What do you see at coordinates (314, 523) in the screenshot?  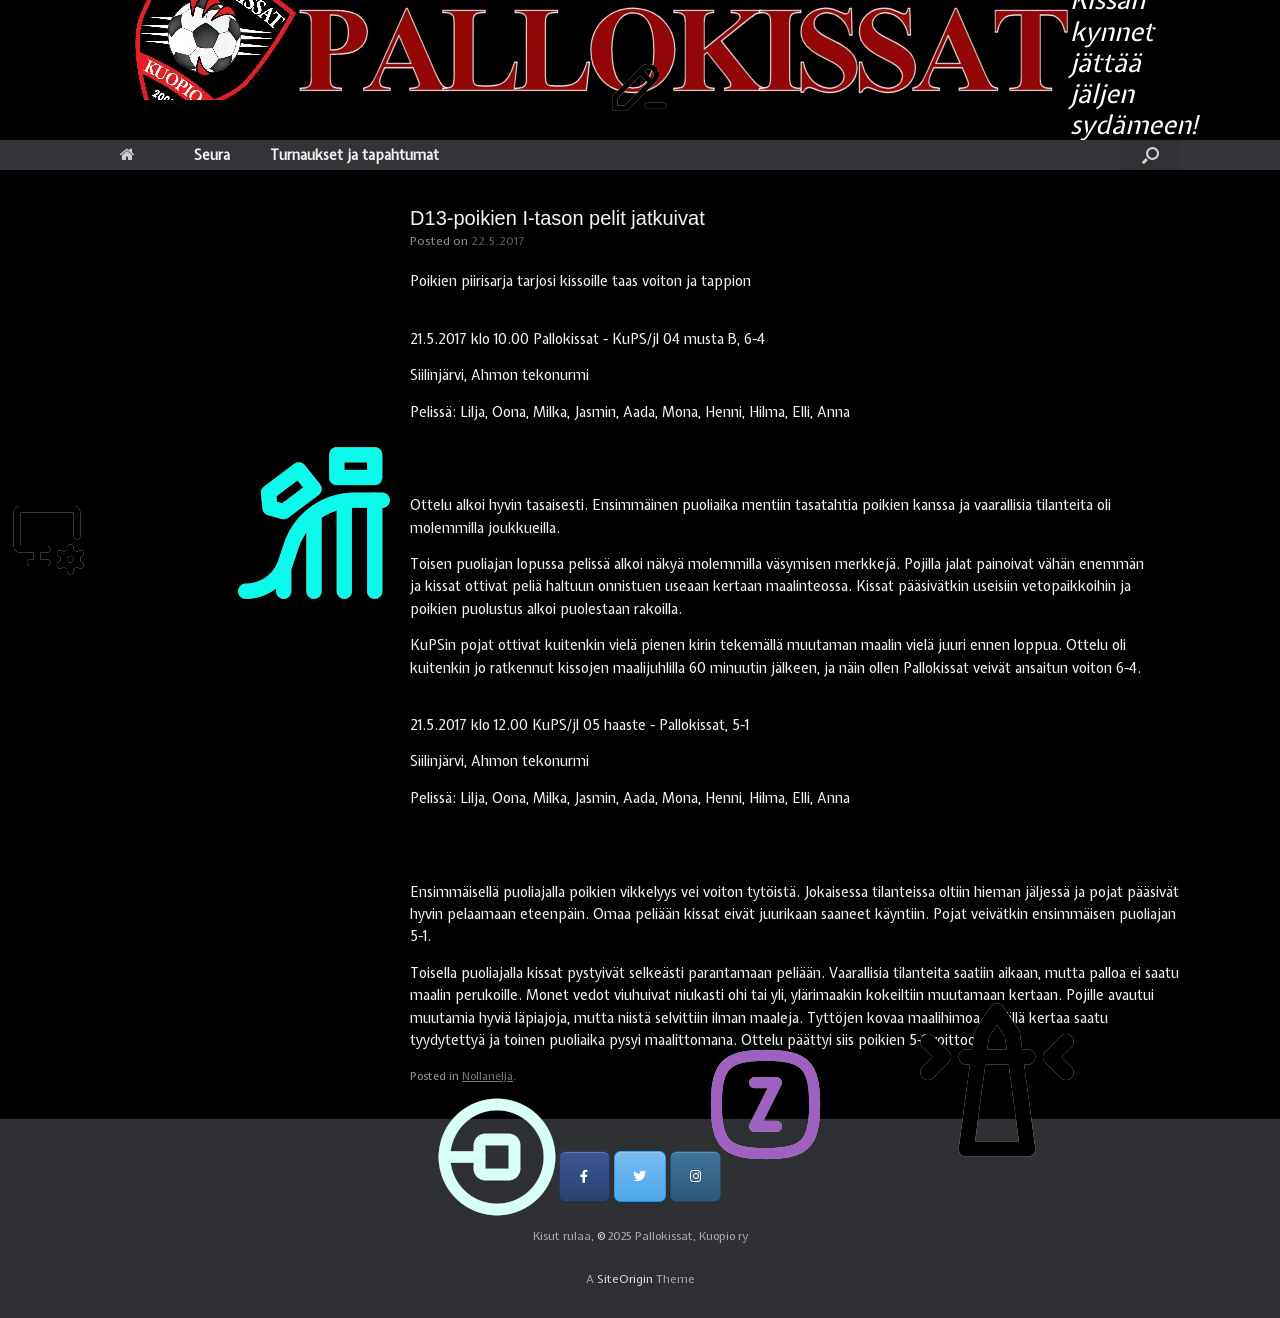 I see `browse amusement park attractions` at bounding box center [314, 523].